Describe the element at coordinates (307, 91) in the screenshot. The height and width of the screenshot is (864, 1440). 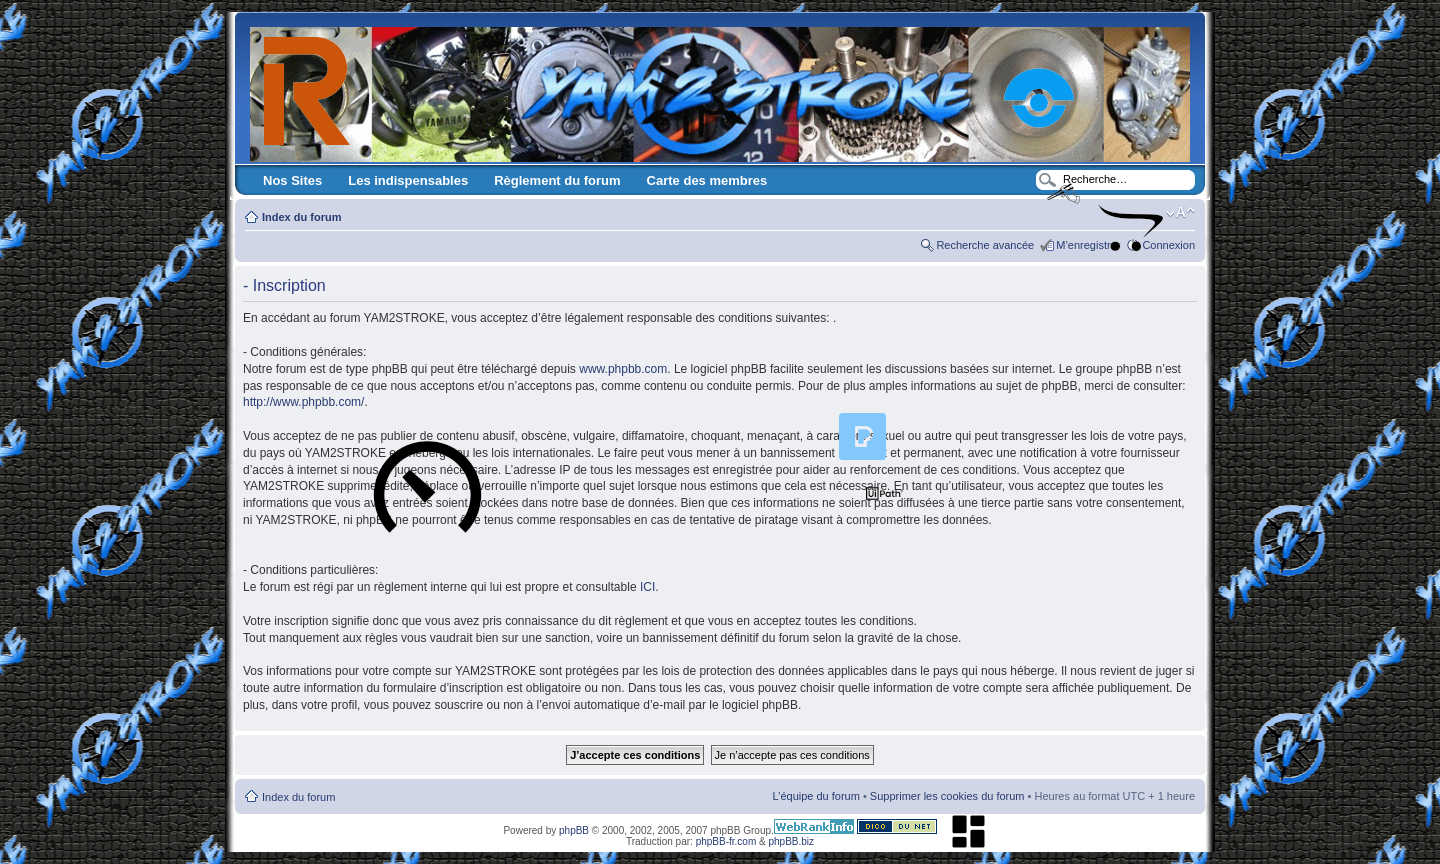
I see `open the Revolut banking app` at that location.